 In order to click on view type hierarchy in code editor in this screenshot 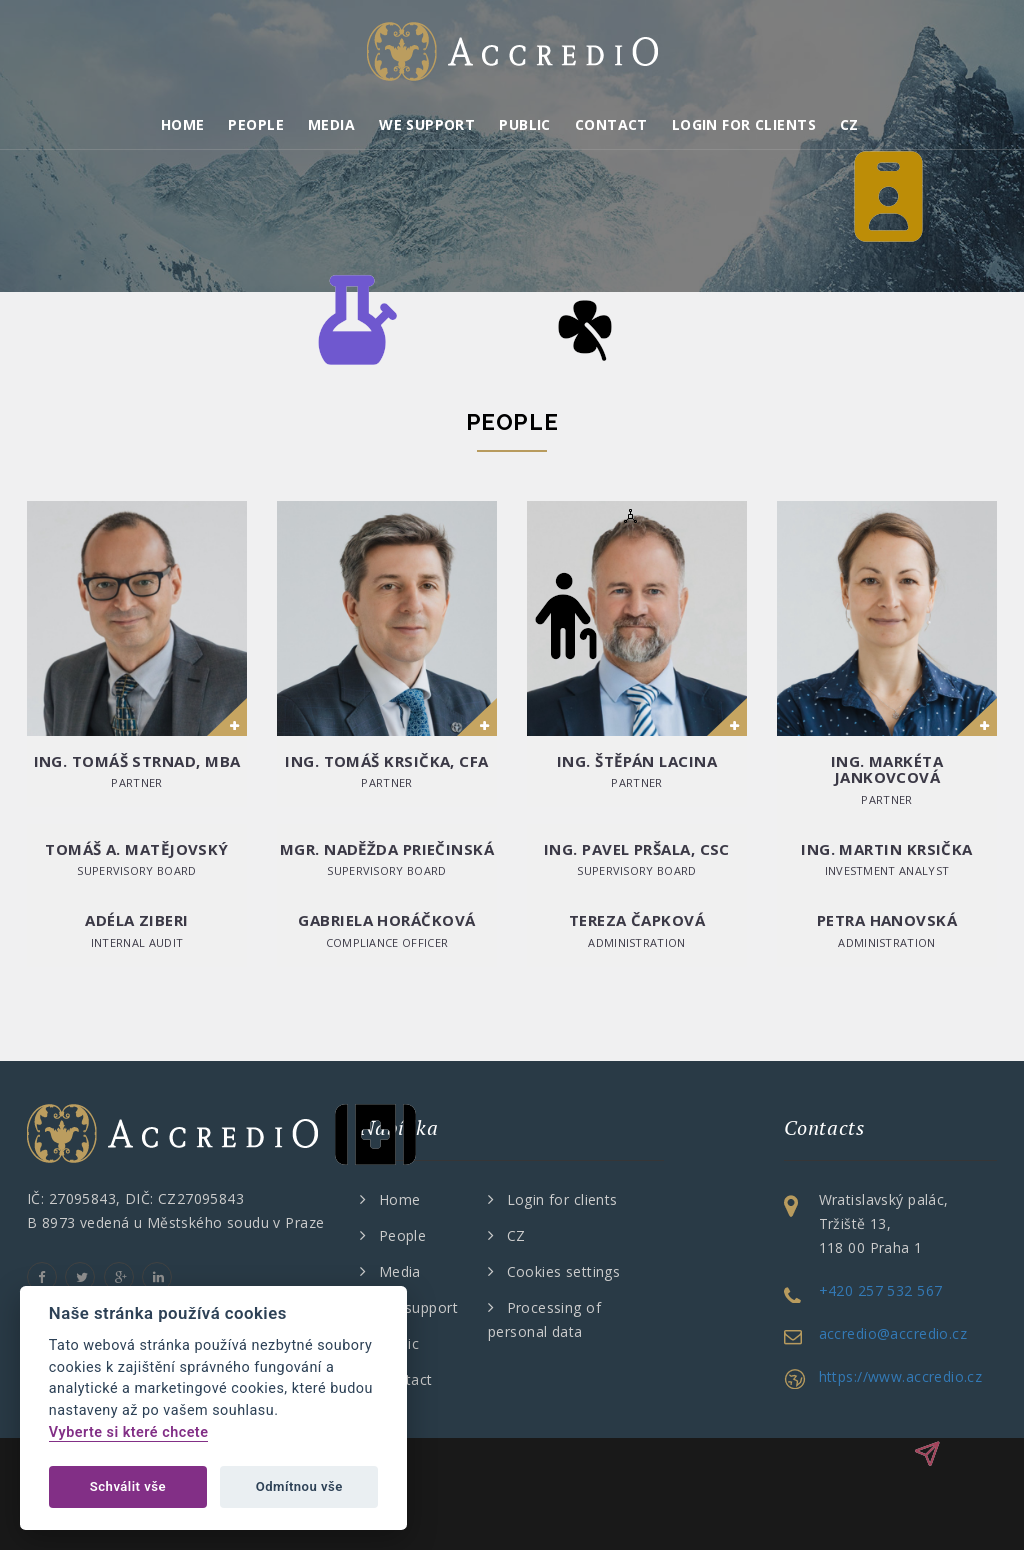, I will do `click(631, 516)`.